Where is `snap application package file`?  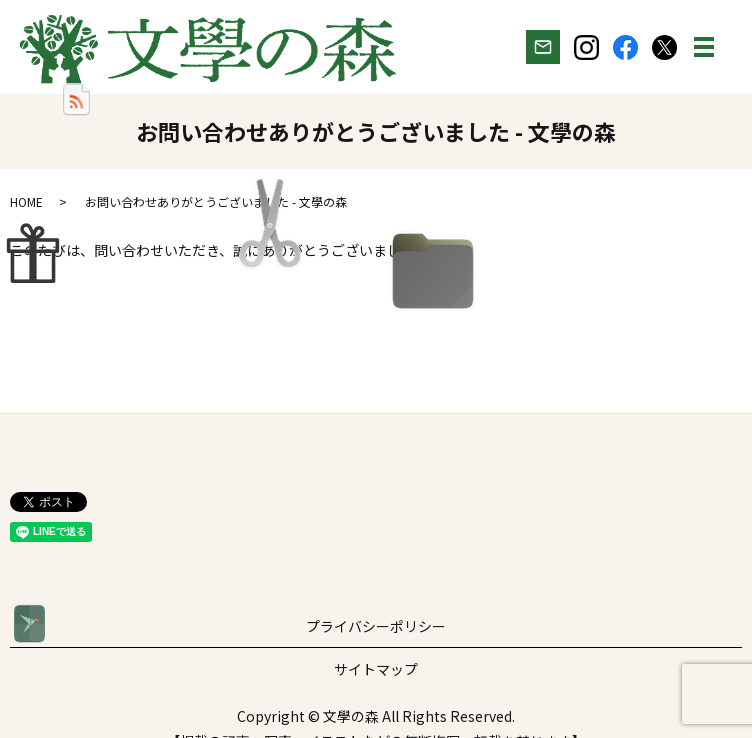
snap application package file is located at coordinates (29, 623).